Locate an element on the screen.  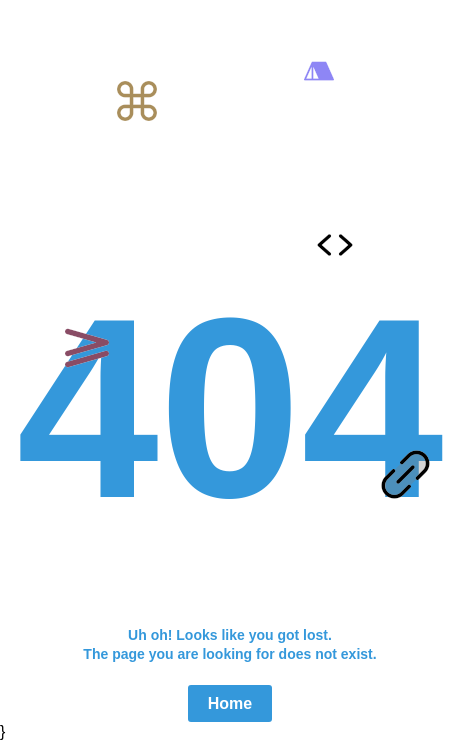
greater than or equal to mathematical operator is located at coordinates (87, 348).